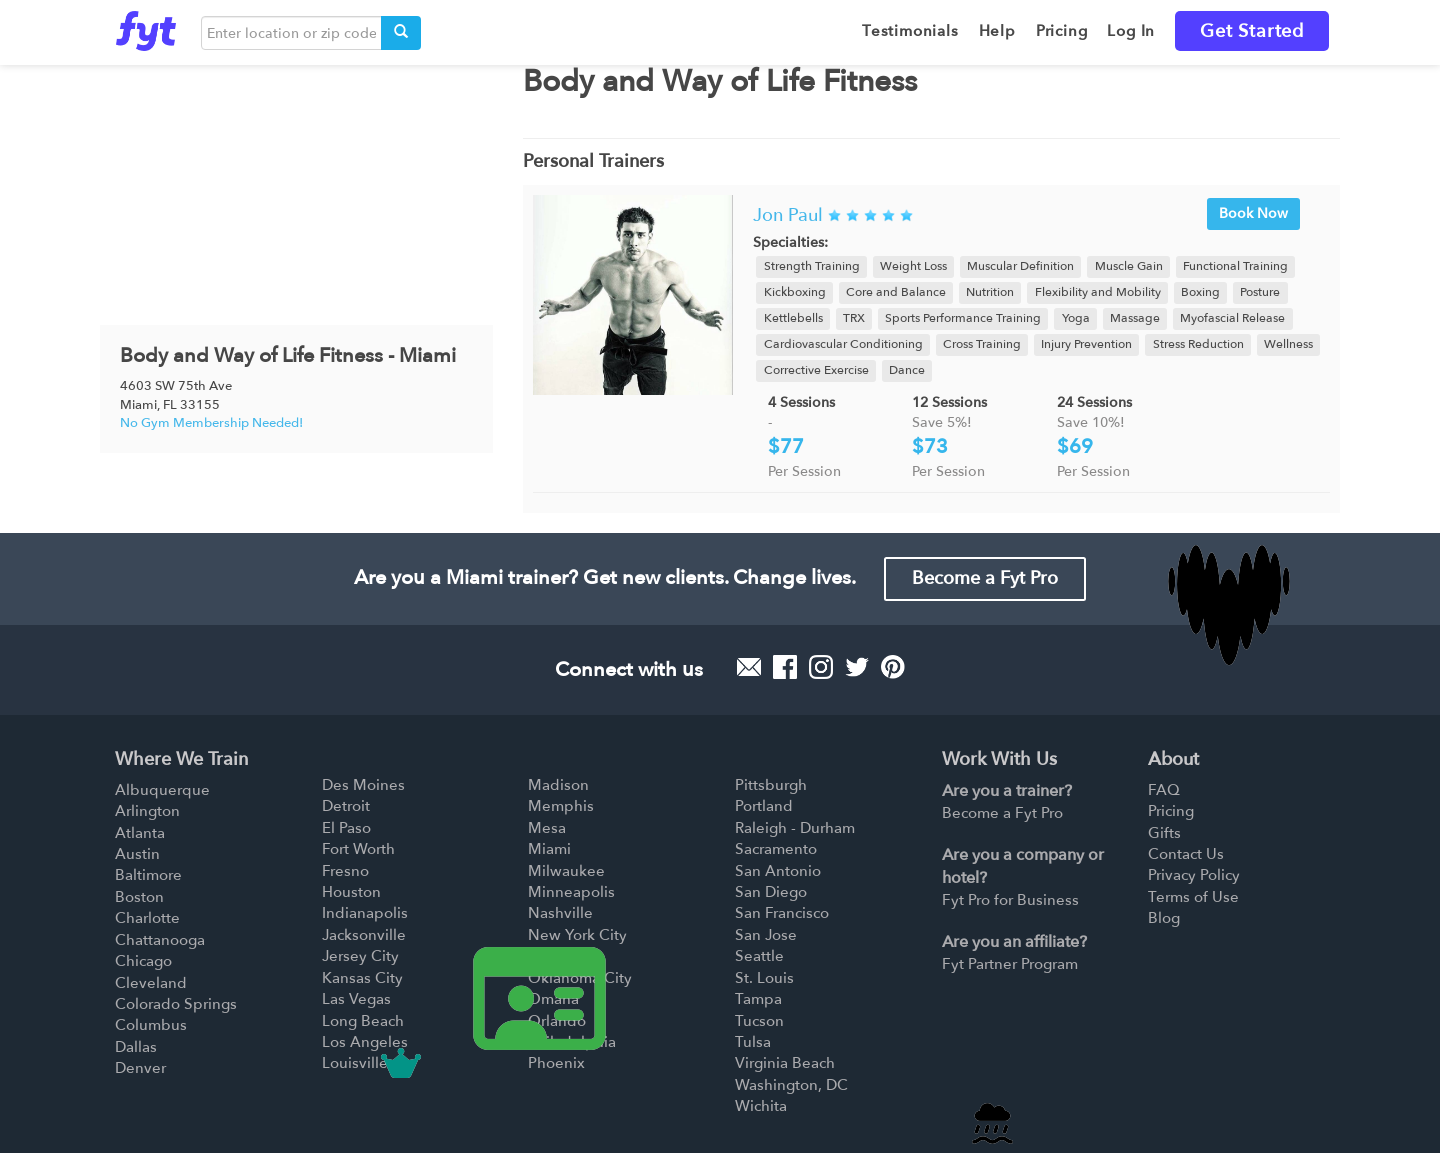 This screenshot has height=1153, width=1440. What do you see at coordinates (401, 1064) in the screenshot?
I see `web awesome brand logo` at bounding box center [401, 1064].